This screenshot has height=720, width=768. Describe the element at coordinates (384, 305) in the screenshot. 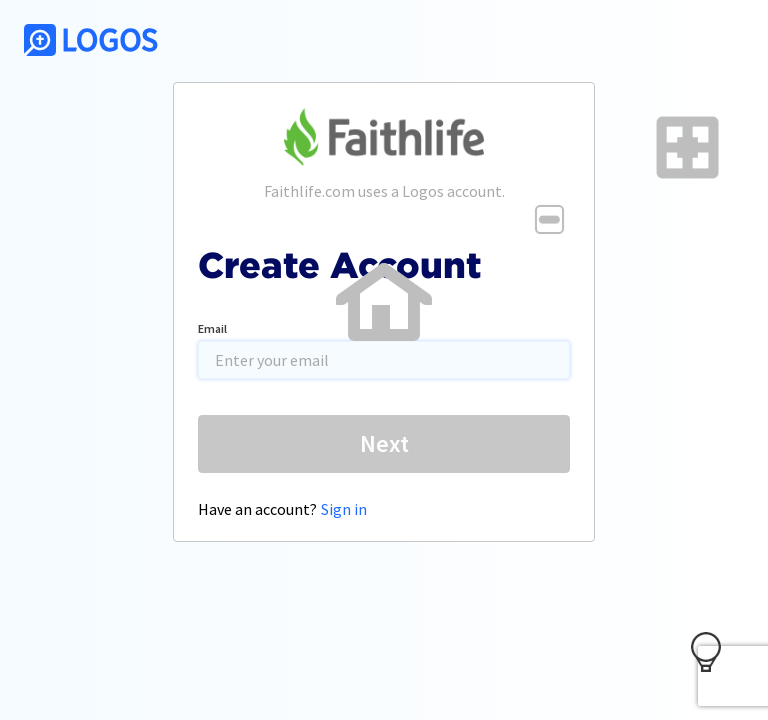

I see `navigate to home screen` at that location.